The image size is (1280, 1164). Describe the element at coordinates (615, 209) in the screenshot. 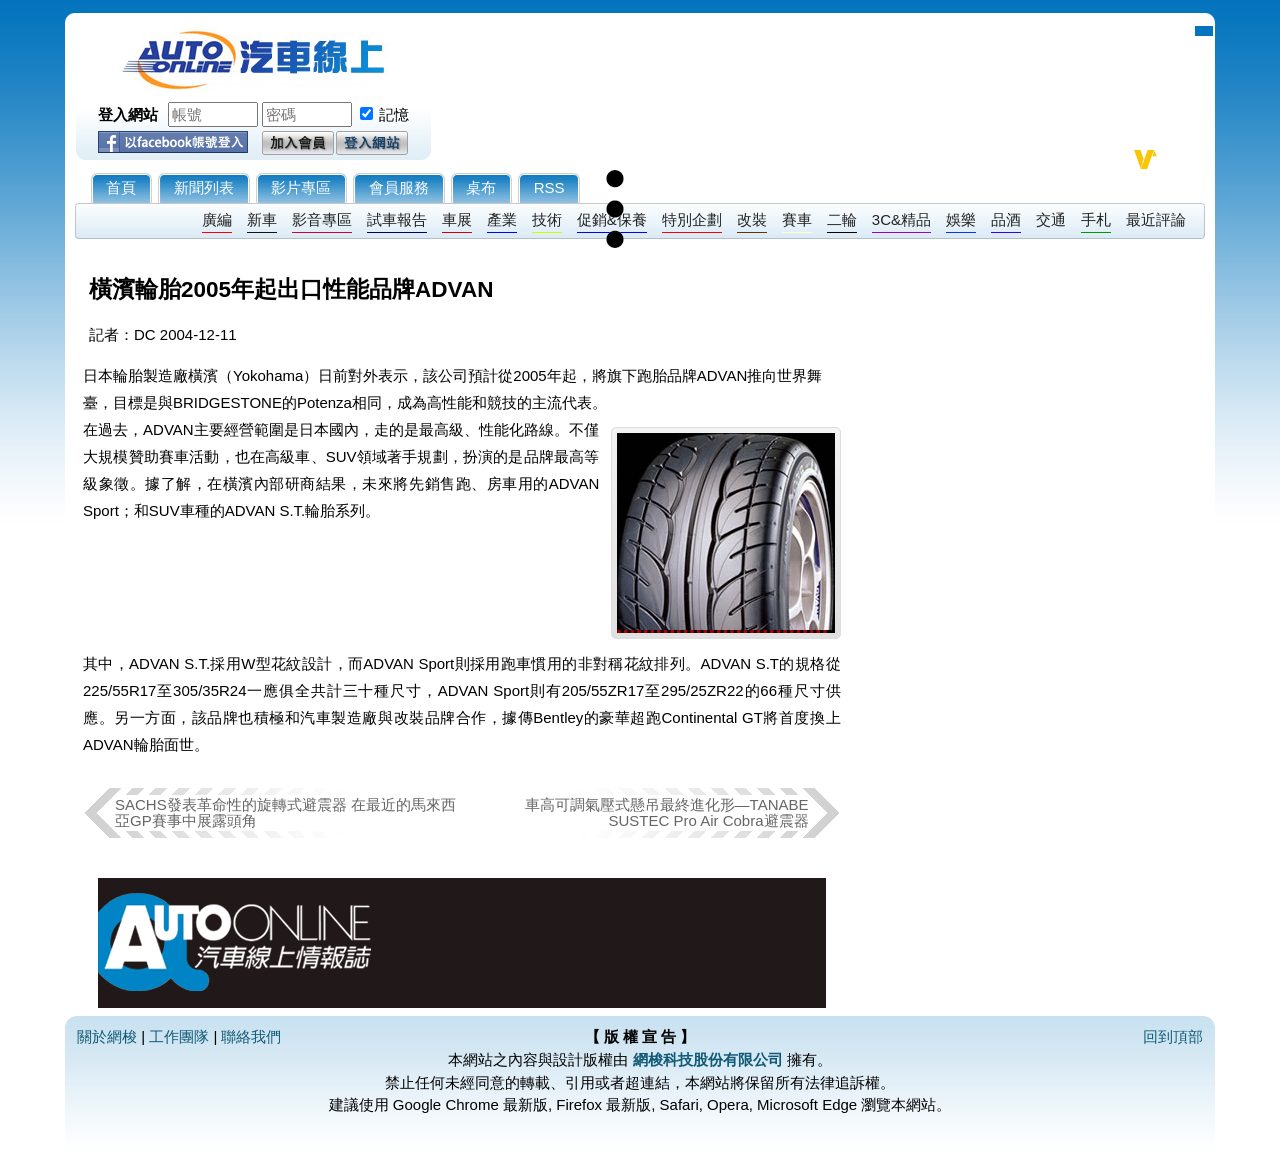

I see `open more options menu` at that location.